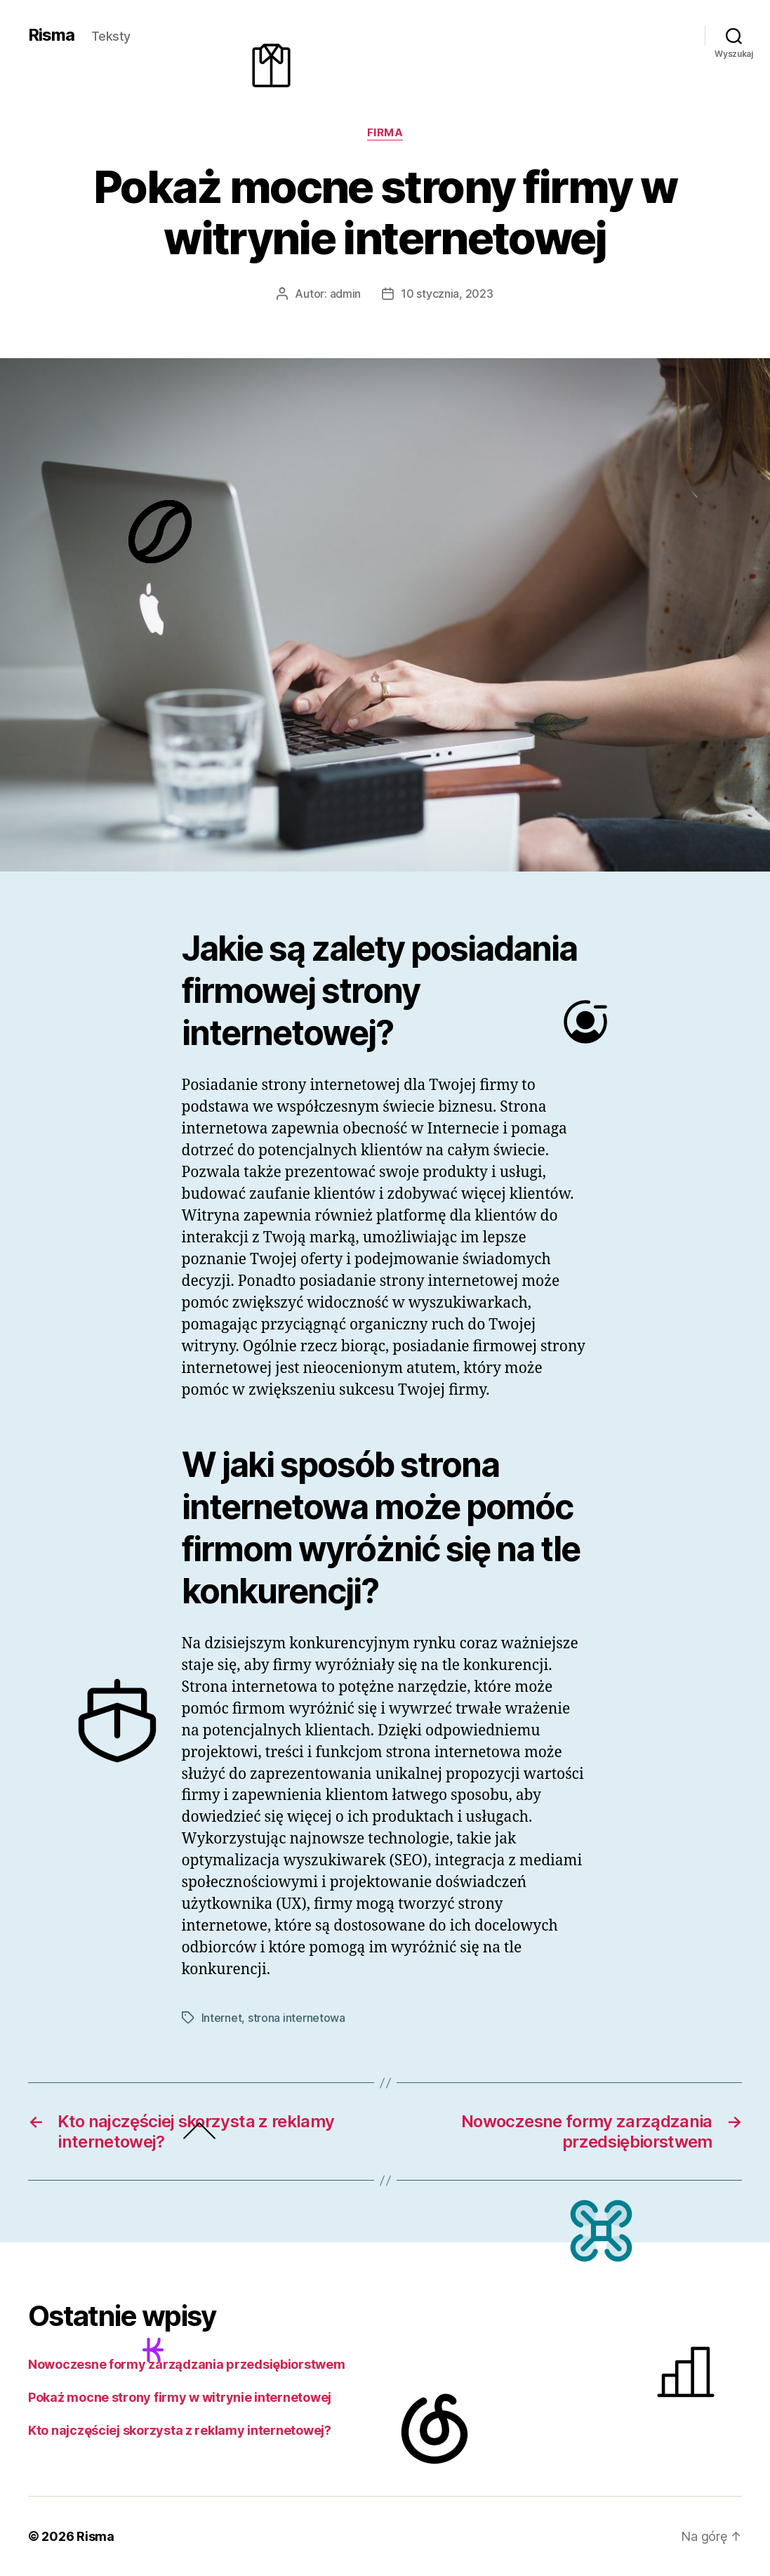  Describe the element at coordinates (160, 532) in the screenshot. I see `browse coffee shop locations` at that location.